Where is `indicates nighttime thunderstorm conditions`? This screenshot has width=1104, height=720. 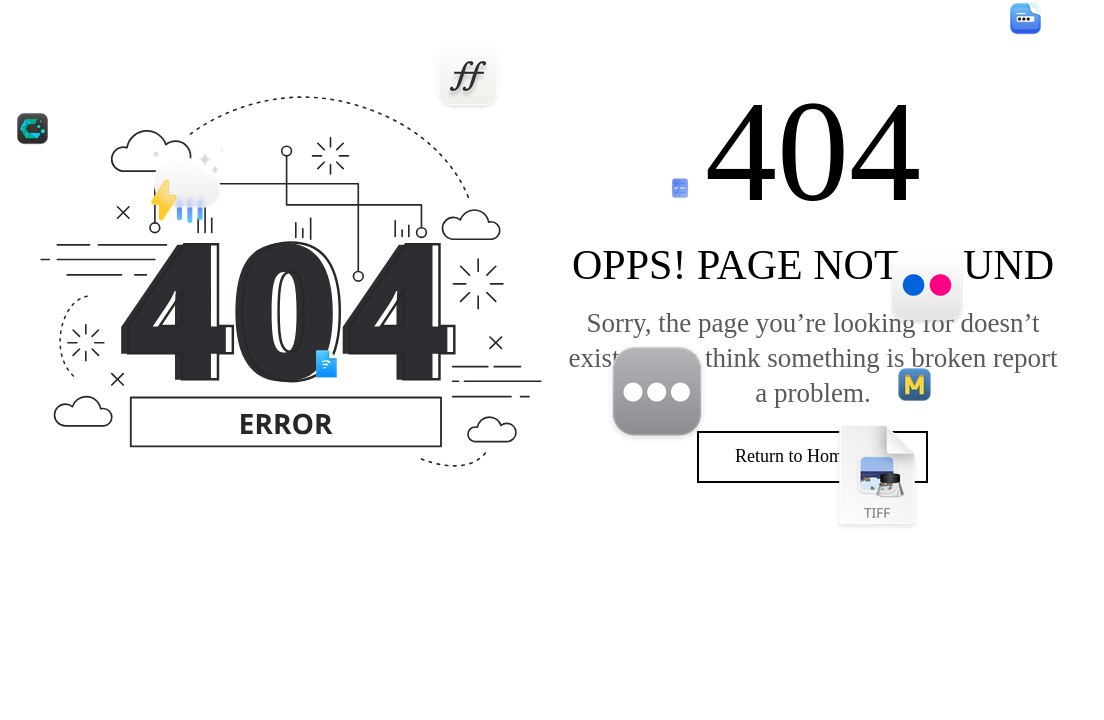
indicates nighttime thunderstorm conditions is located at coordinates (187, 186).